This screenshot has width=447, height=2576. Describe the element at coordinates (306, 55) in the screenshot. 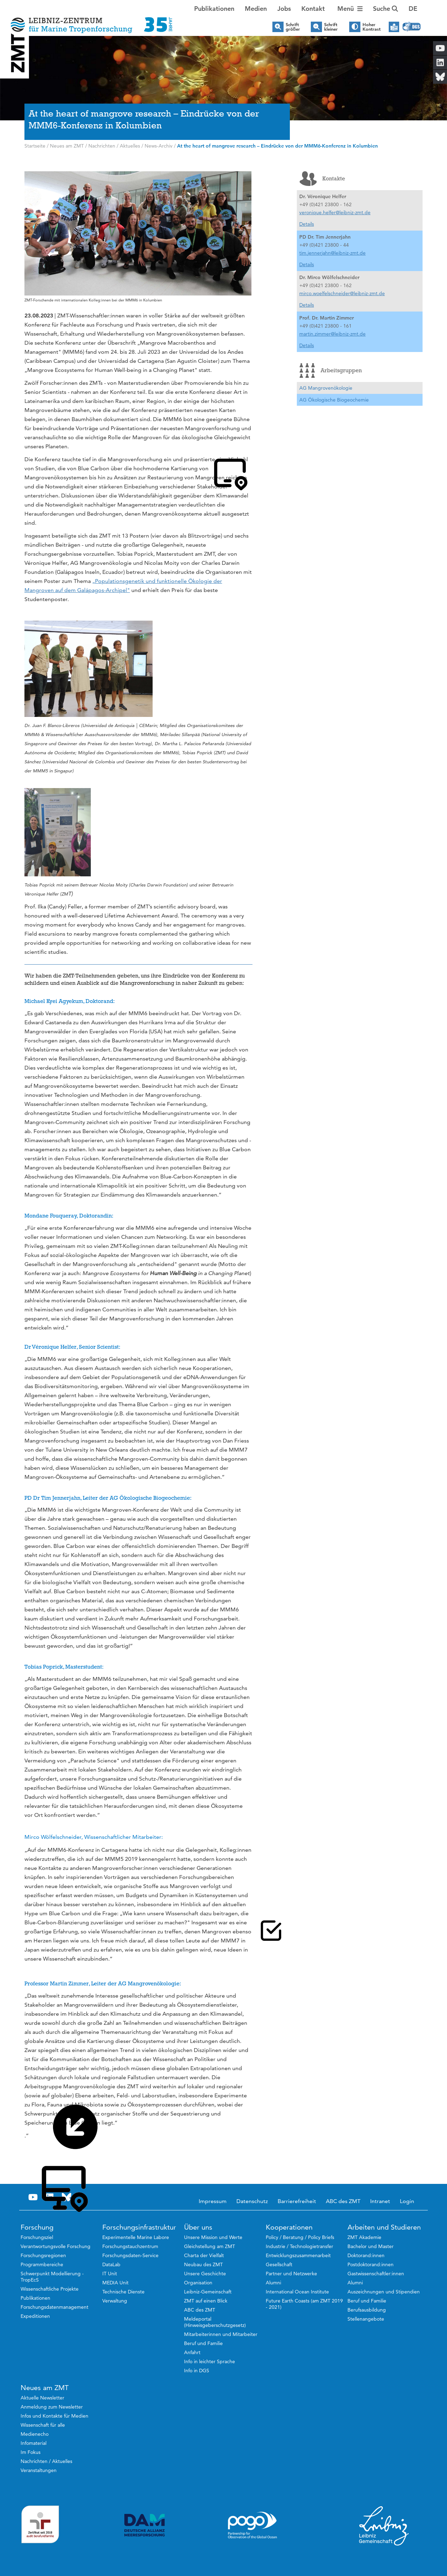

I see `indicates full cellular signal strength` at that location.